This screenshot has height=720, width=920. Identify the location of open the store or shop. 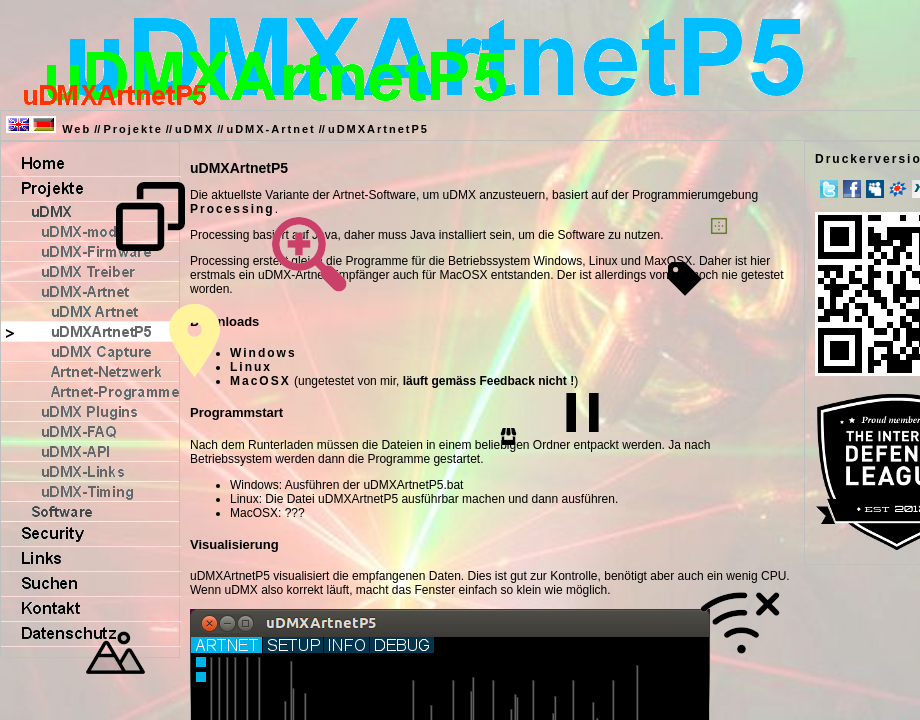
(508, 436).